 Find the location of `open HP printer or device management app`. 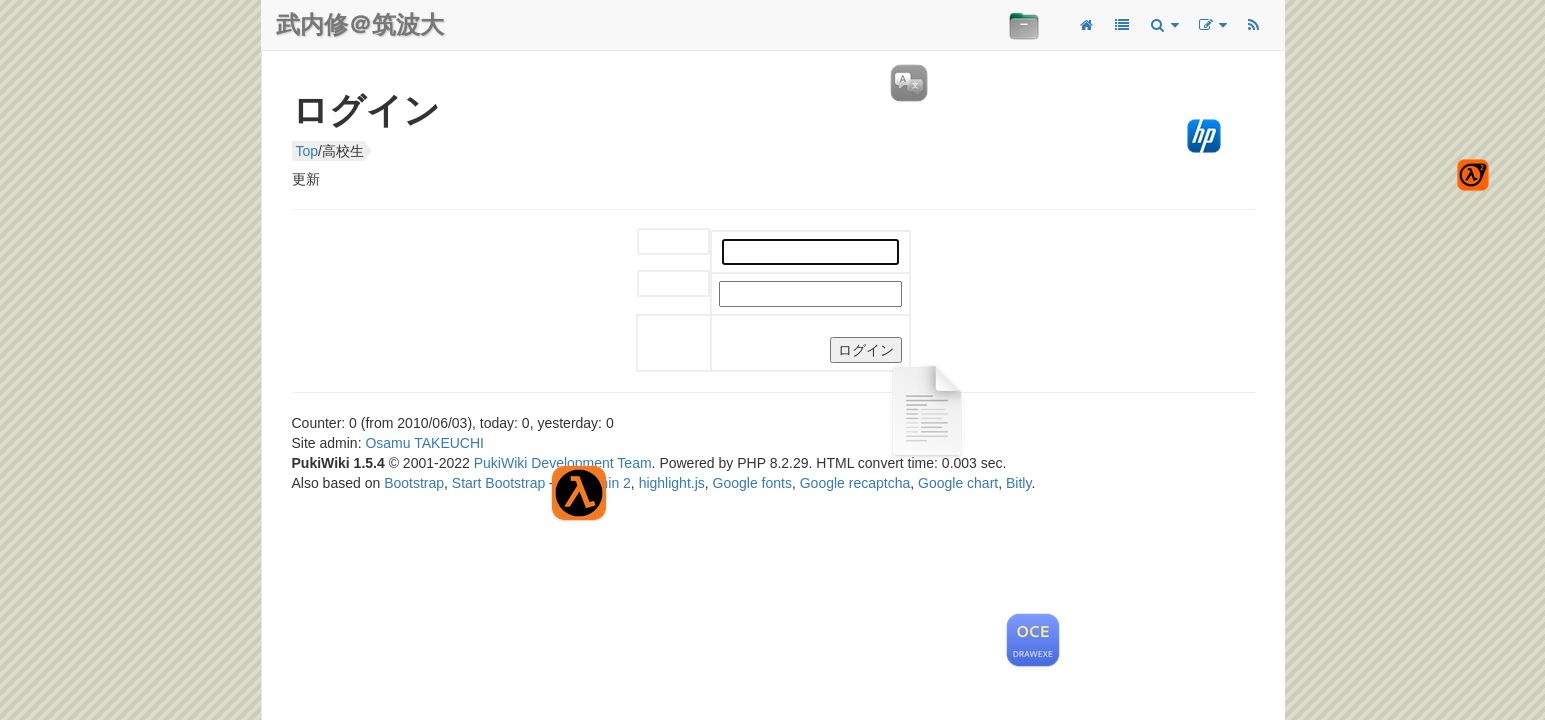

open HP printer or device management app is located at coordinates (1204, 136).